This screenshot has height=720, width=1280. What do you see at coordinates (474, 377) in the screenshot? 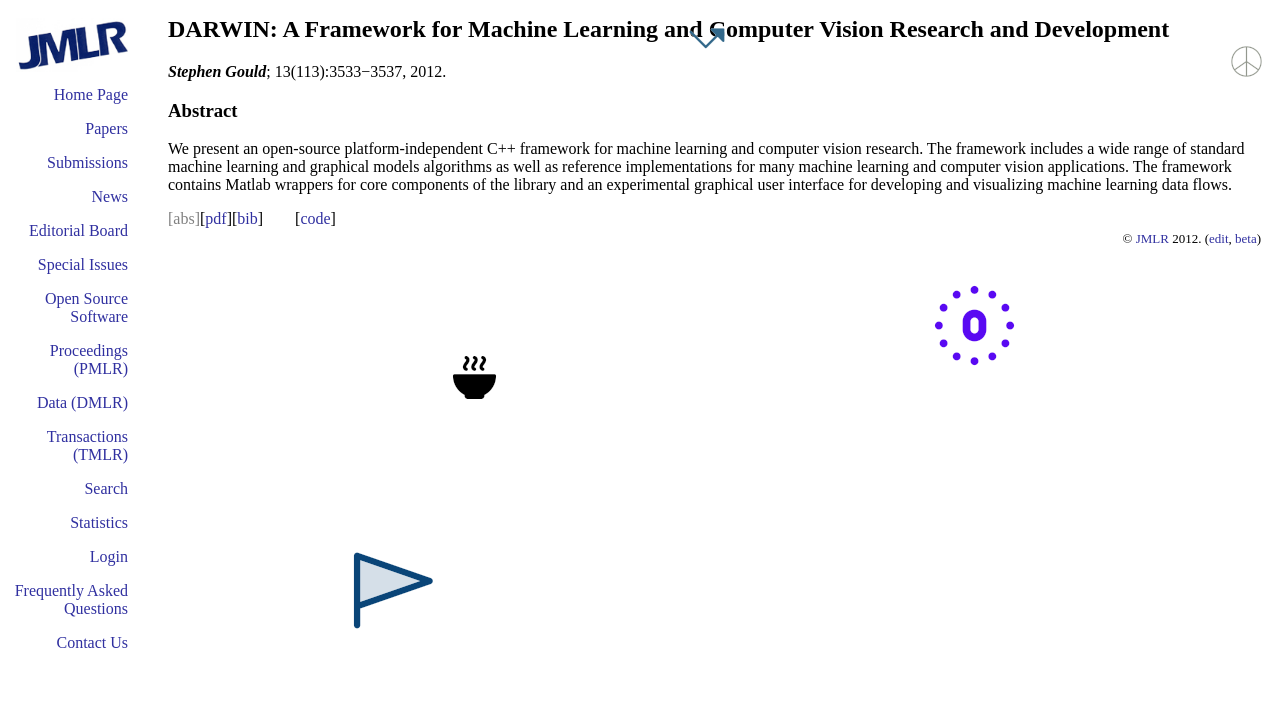
I see `view hot food or soup options` at bounding box center [474, 377].